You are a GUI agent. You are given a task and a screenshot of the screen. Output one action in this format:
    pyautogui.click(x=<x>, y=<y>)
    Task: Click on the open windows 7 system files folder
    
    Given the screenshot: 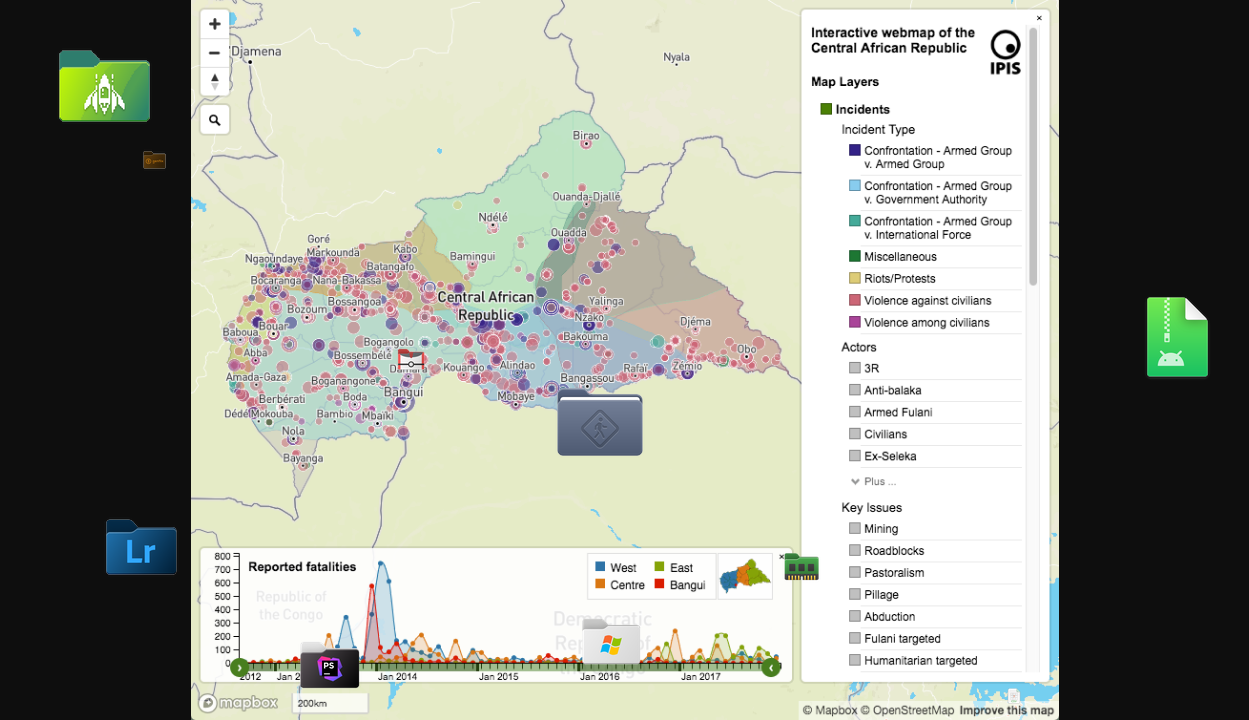 What is the action you would take?
    pyautogui.click(x=611, y=643)
    